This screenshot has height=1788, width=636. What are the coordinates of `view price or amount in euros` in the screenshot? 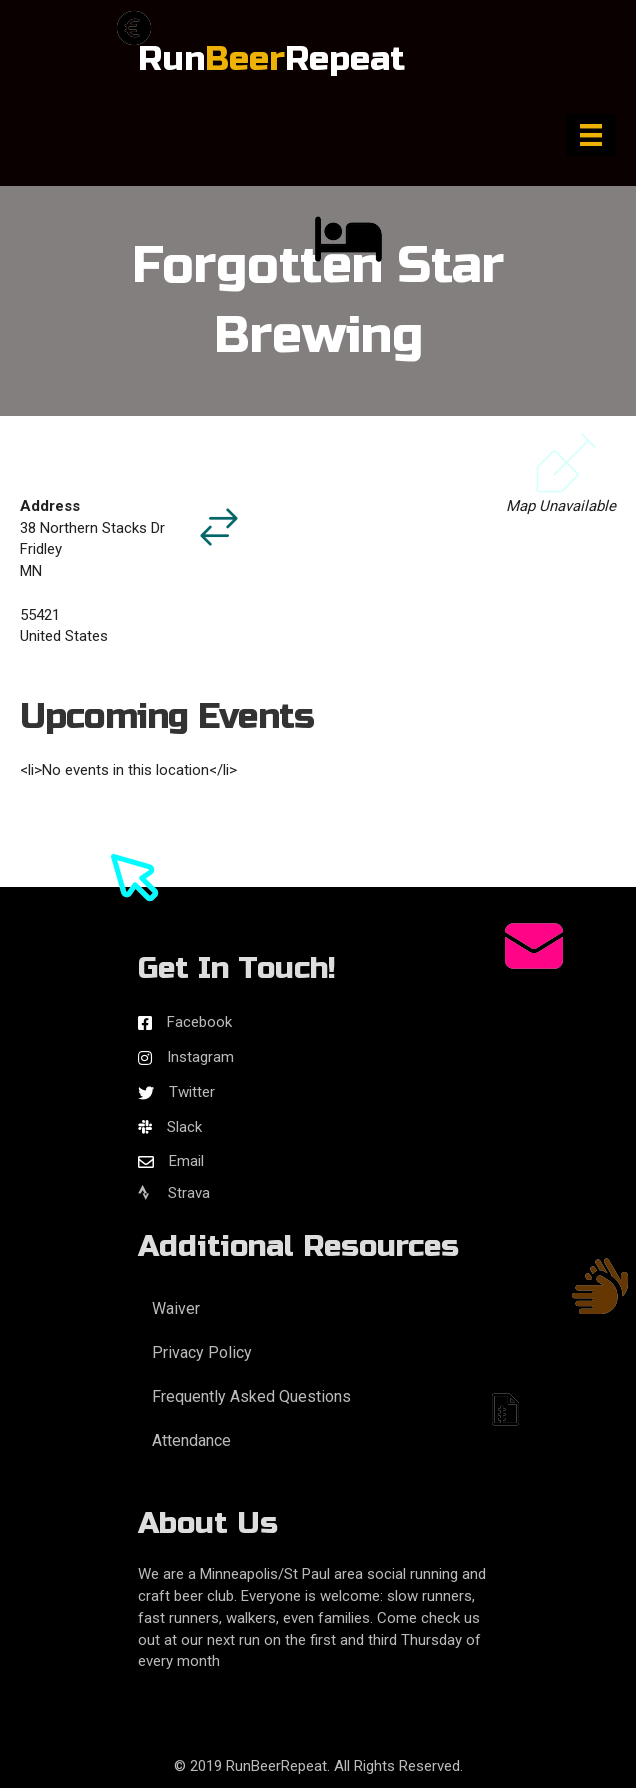 It's located at (134, 28).